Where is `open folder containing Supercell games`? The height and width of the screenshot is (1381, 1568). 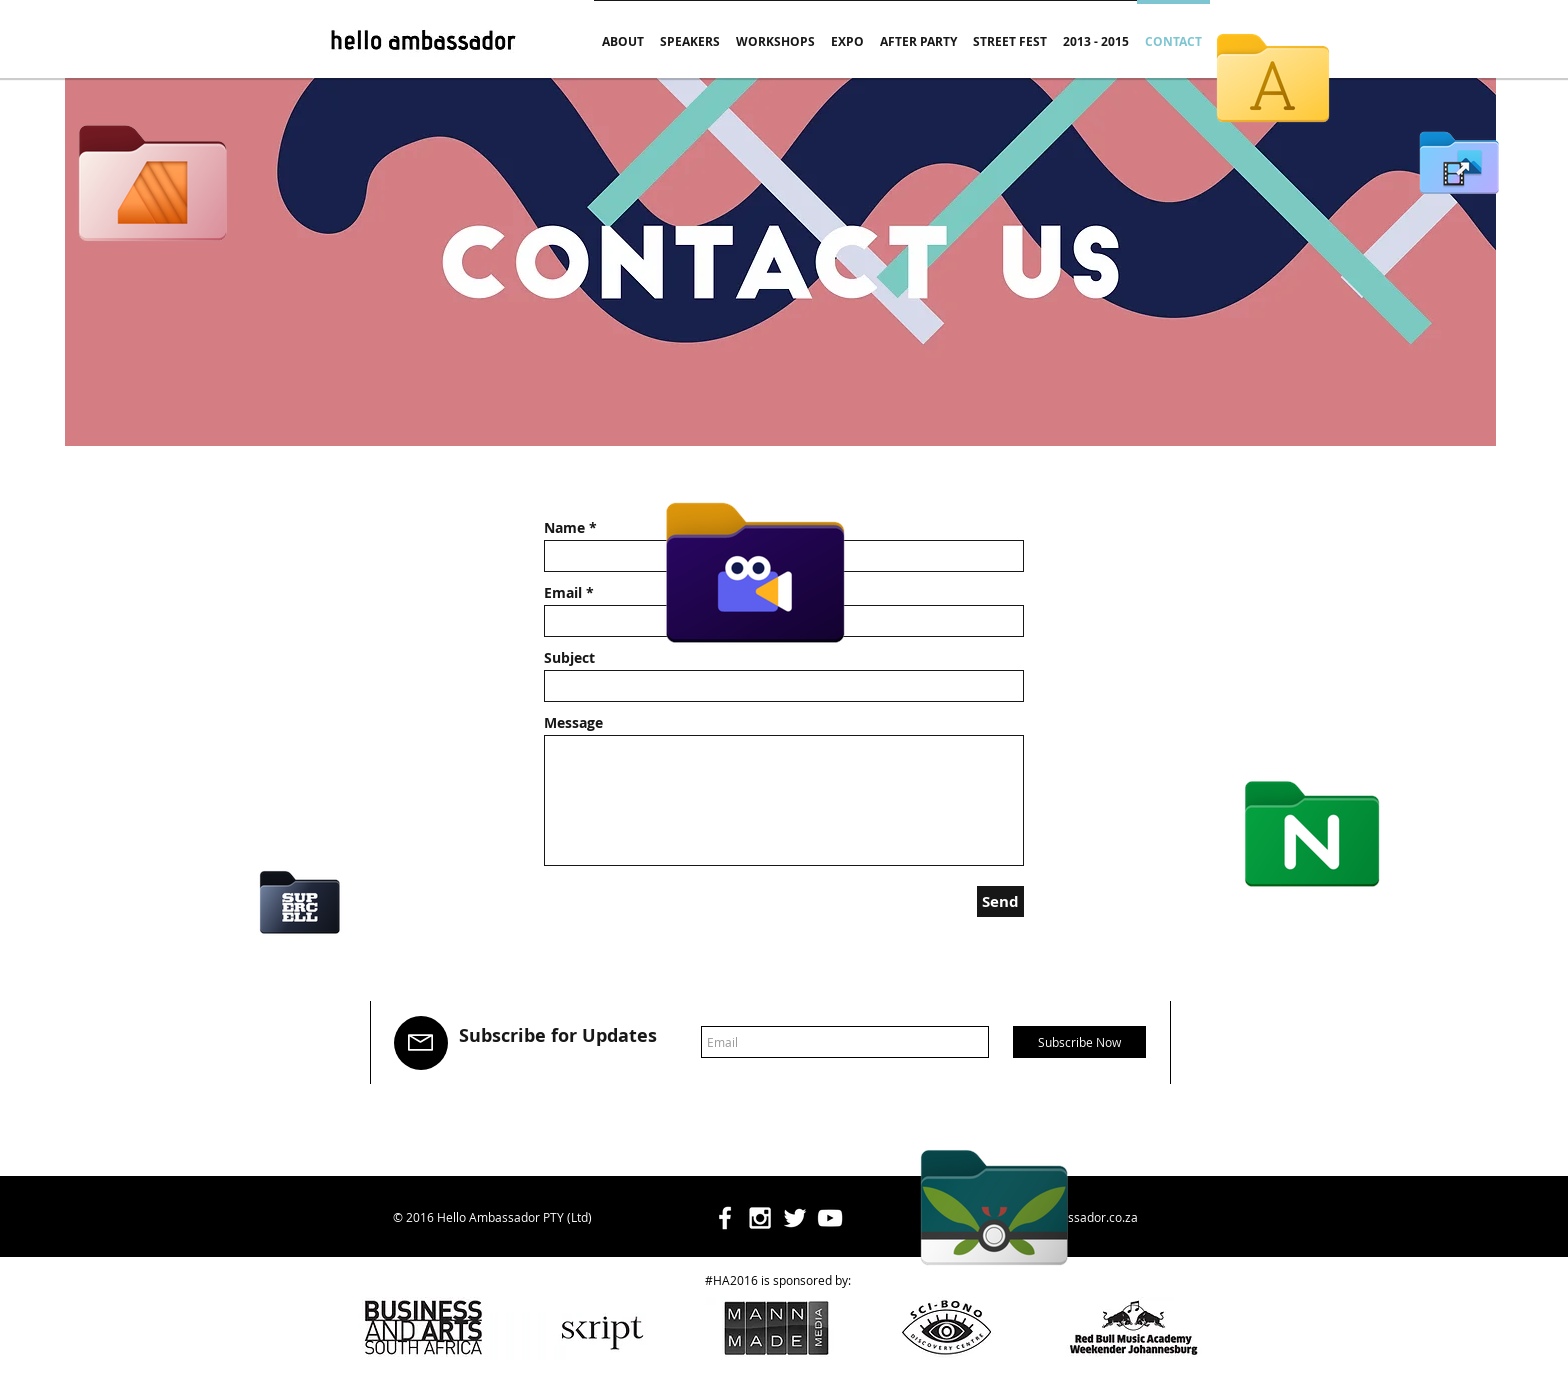 open folder containing Supercell games is located at coordinates (299, 904).